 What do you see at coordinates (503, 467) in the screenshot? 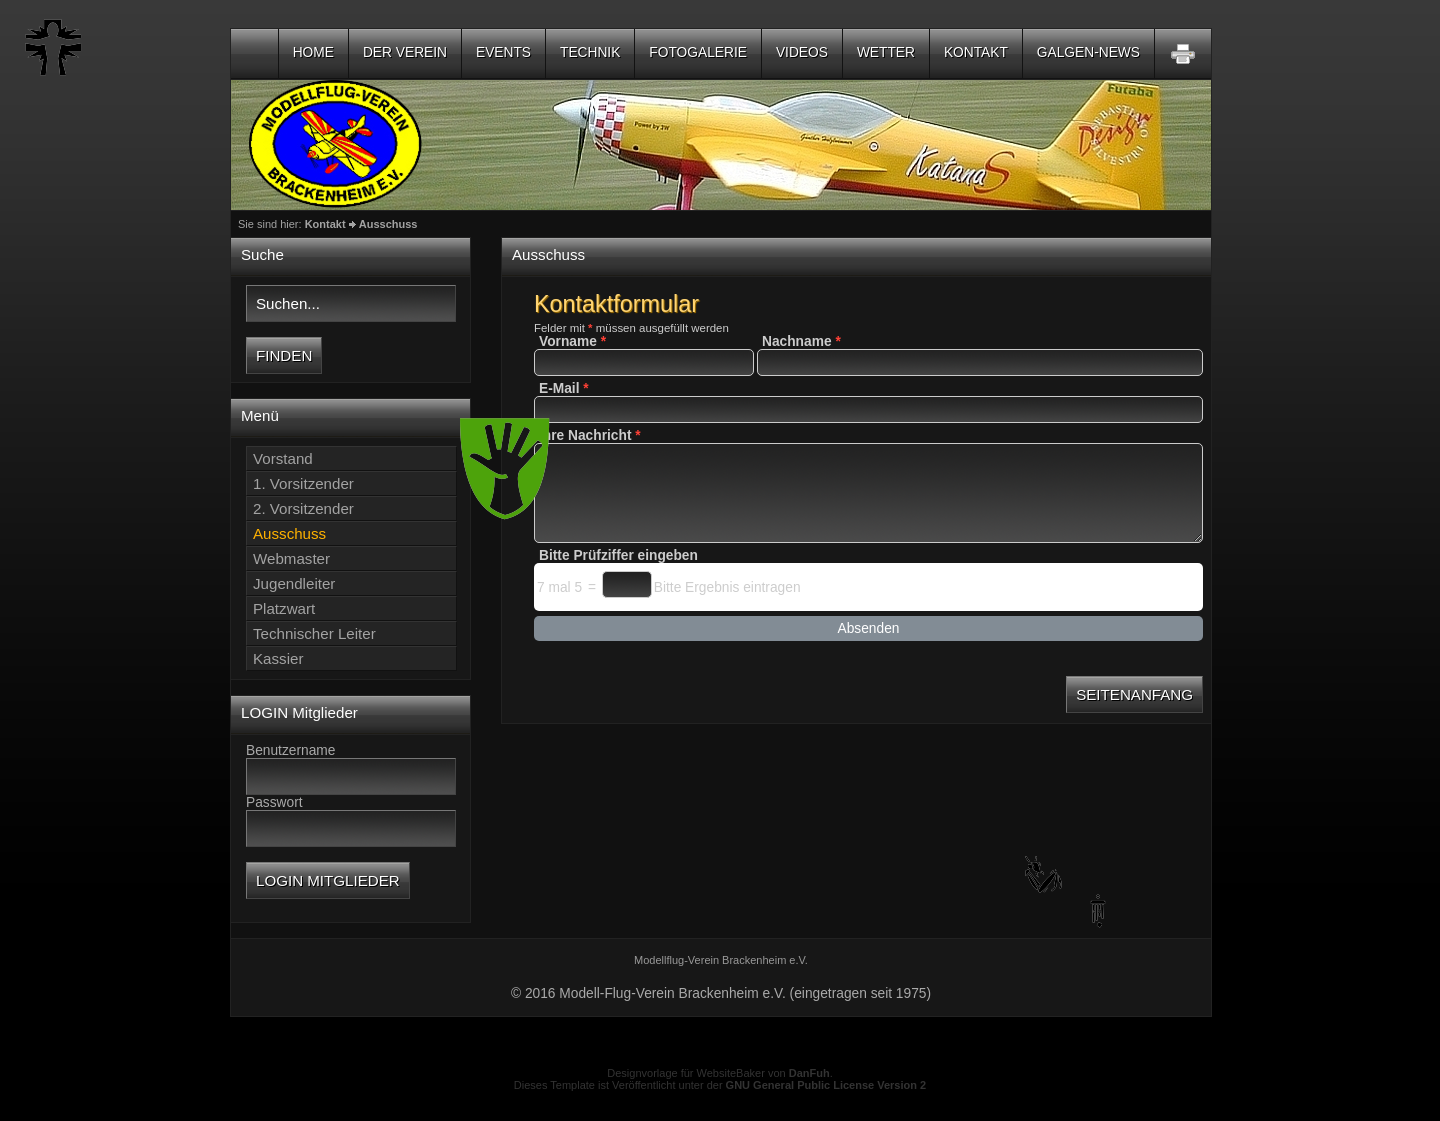
I see `indicates a blocked or restricted action` at bounding box center [503, 467].